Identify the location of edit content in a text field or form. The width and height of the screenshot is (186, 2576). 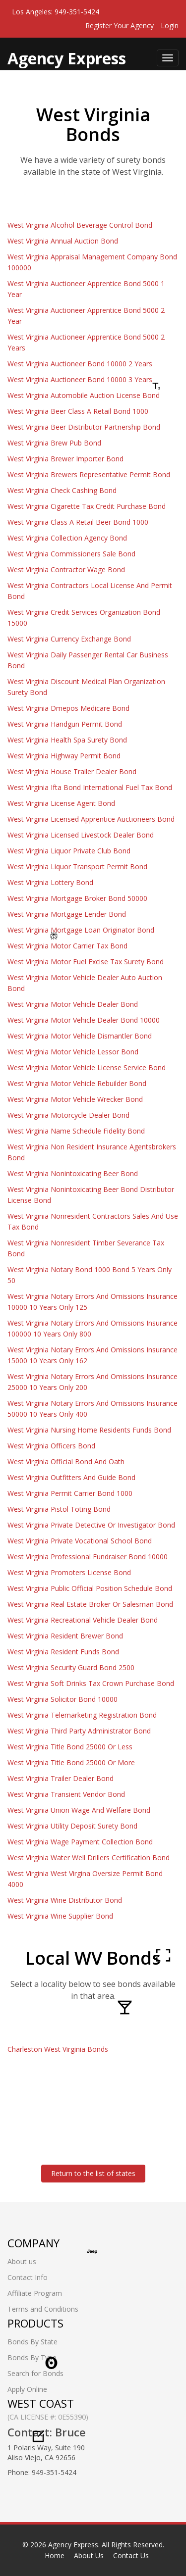
(38, 2436).